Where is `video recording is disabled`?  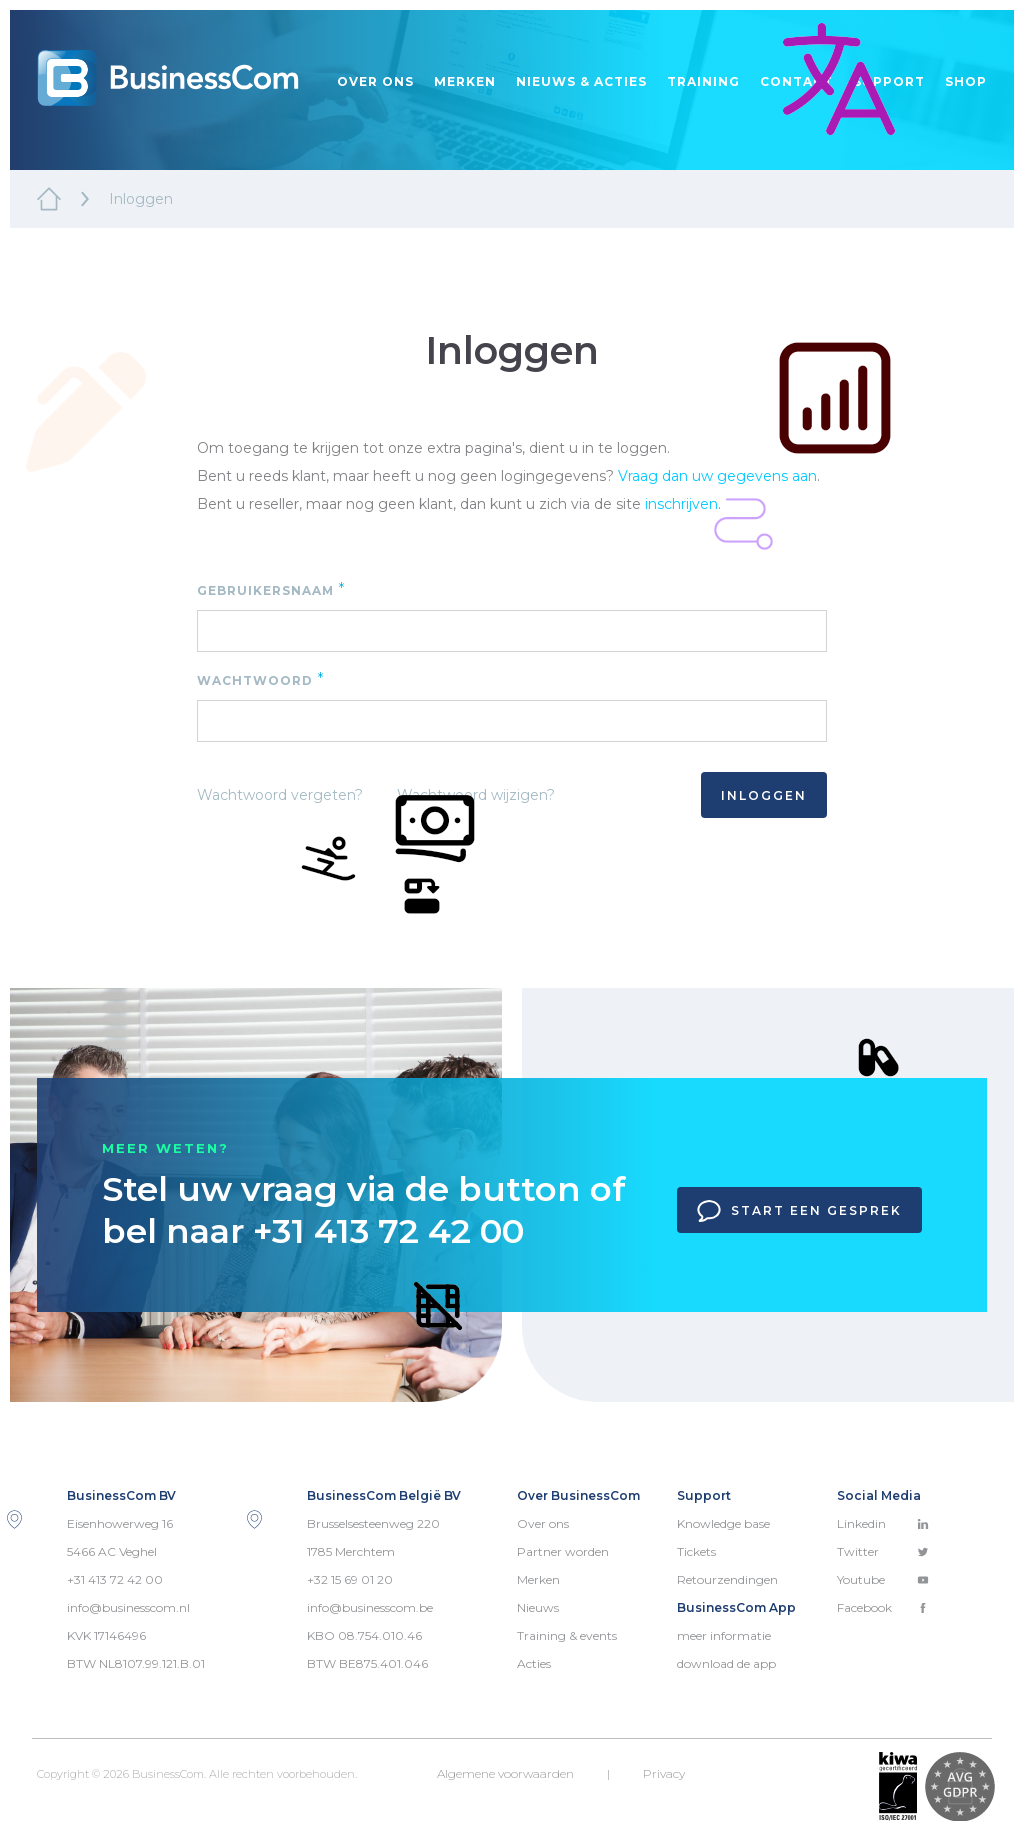 video recording is disabled is located at coordinates (438, 1306).